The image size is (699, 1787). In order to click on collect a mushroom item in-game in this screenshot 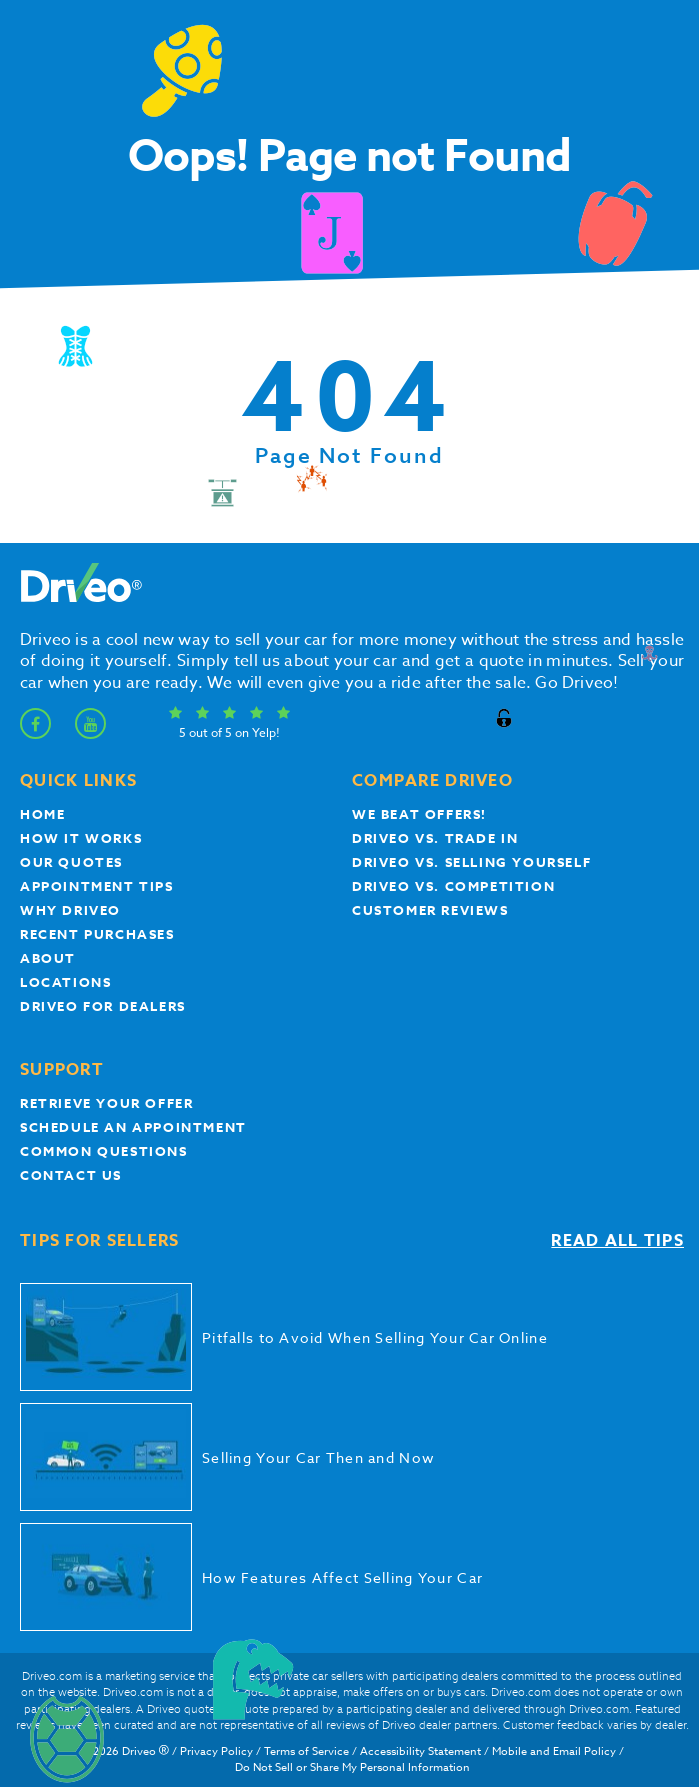, I will do `click(181, 71)`.